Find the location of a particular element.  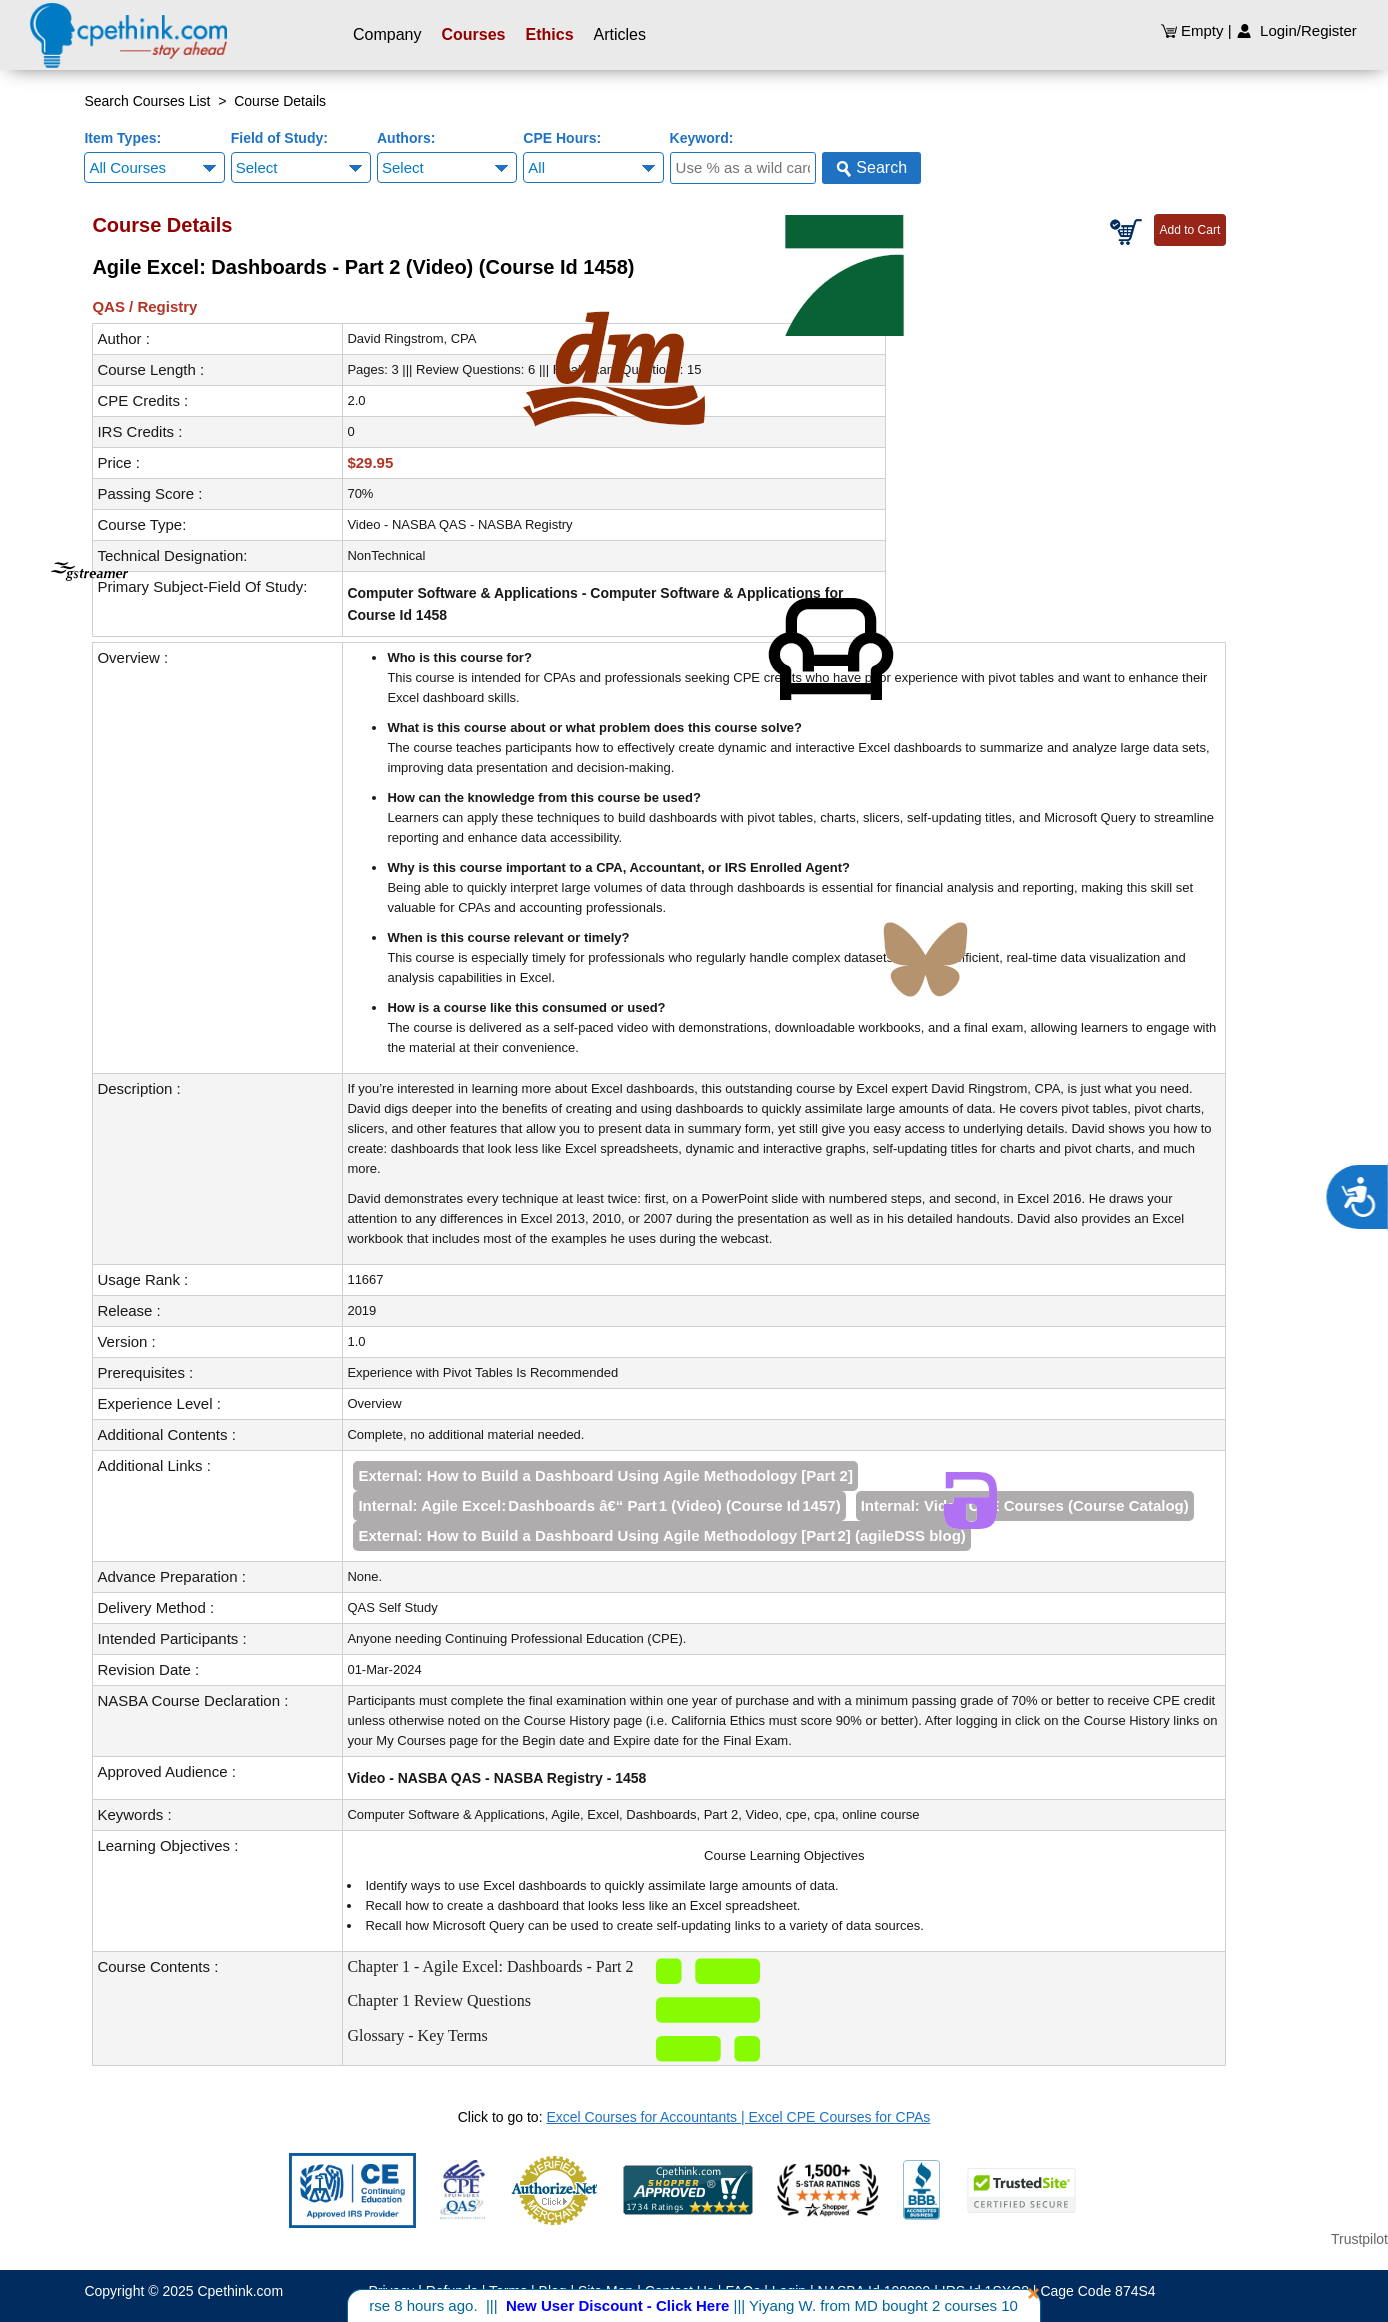

ProSieben German TV channel logo is located at coordinates (844, 275).